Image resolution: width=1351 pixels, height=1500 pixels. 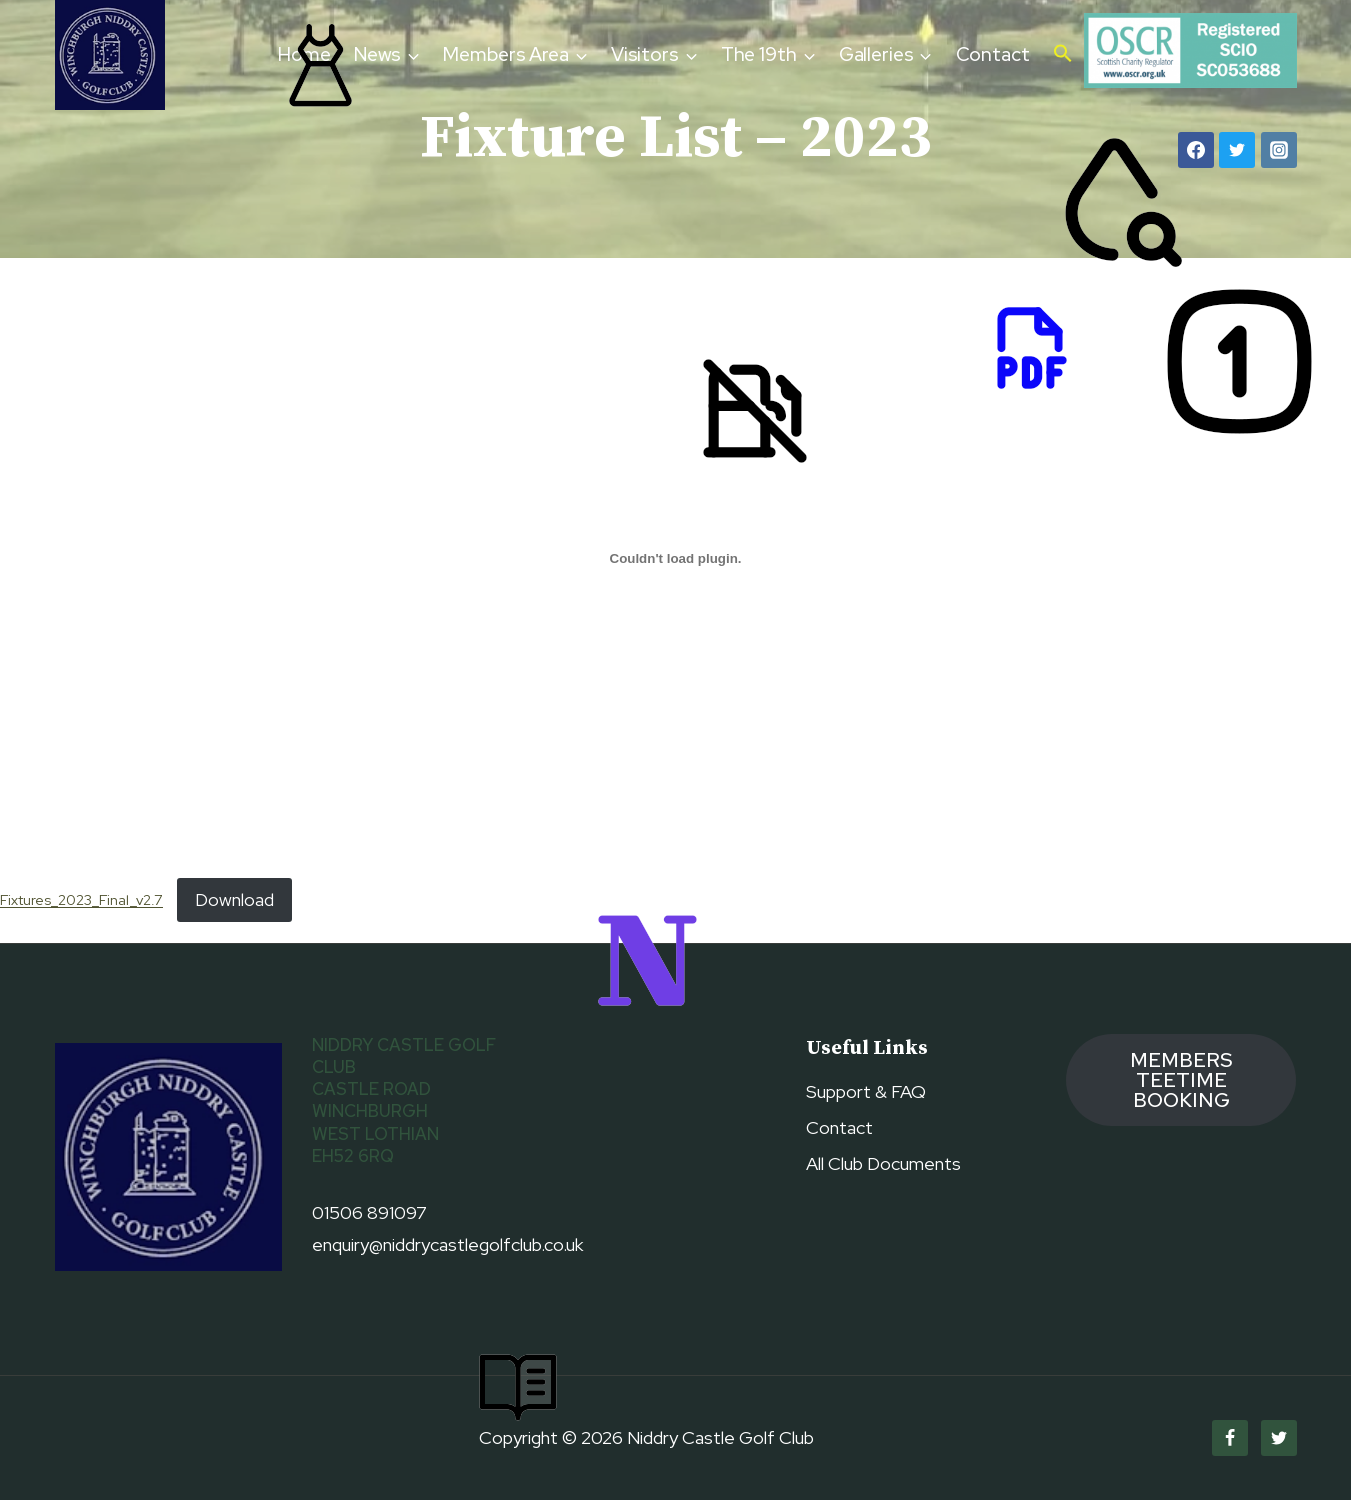 What do you see at coordinates (1239, 361) in the screenshot?
I see `indicates the first item or step in a sequence` at bounding box center [1239, 361].